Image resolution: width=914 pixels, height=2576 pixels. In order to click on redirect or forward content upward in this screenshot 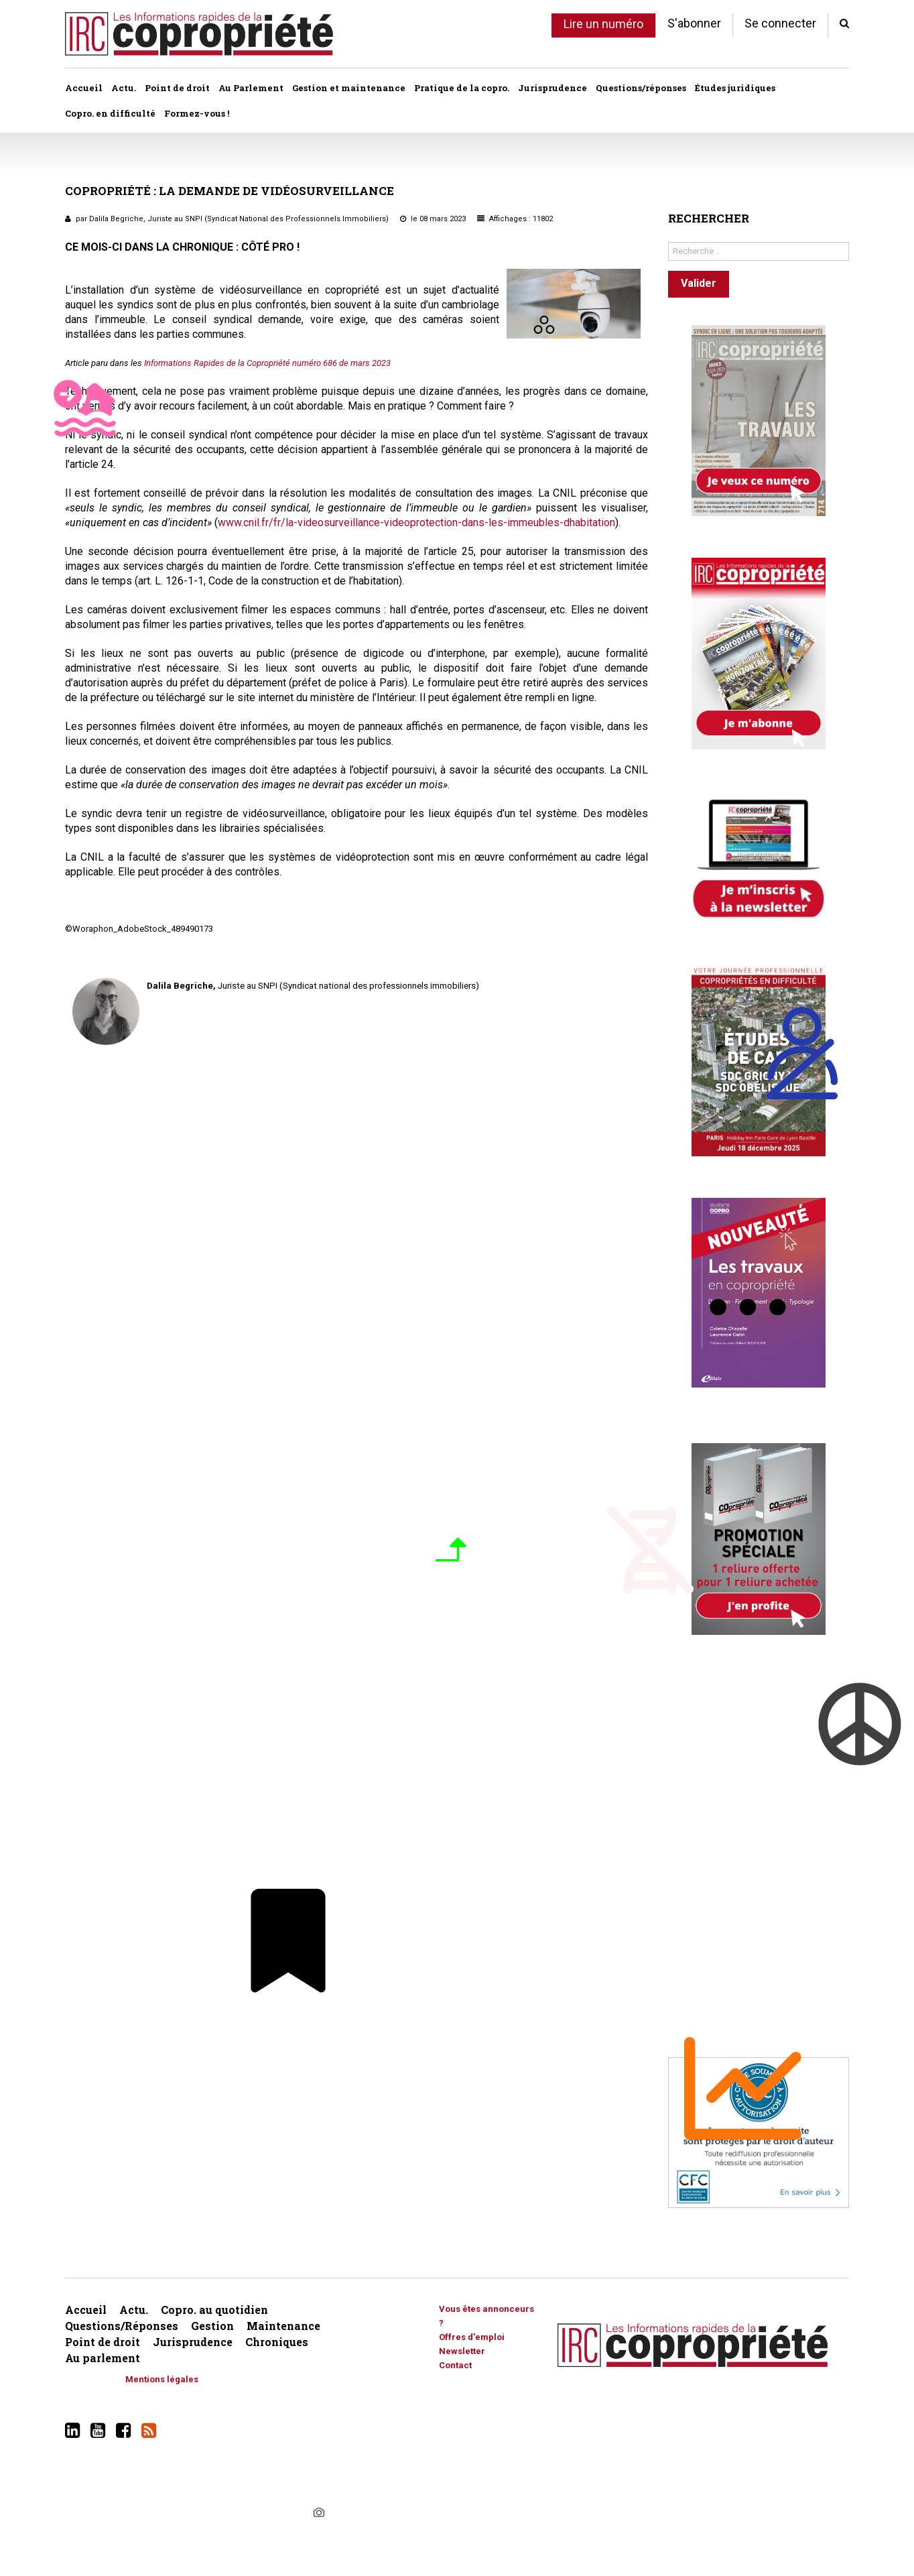, I will do `click(452, 1550)`.